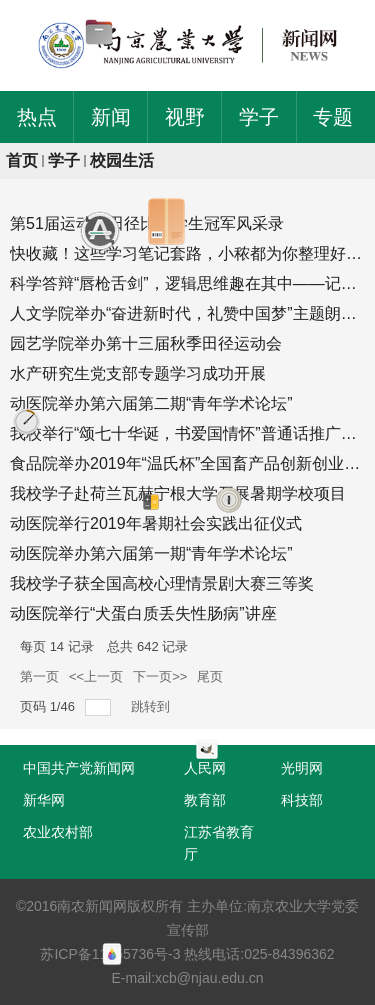 This screenshot has width=375, height=1005. What do you see at coordinates (151, 502) in the screenshot?
I see `open the calculator app` at bounding box center [151, 502].